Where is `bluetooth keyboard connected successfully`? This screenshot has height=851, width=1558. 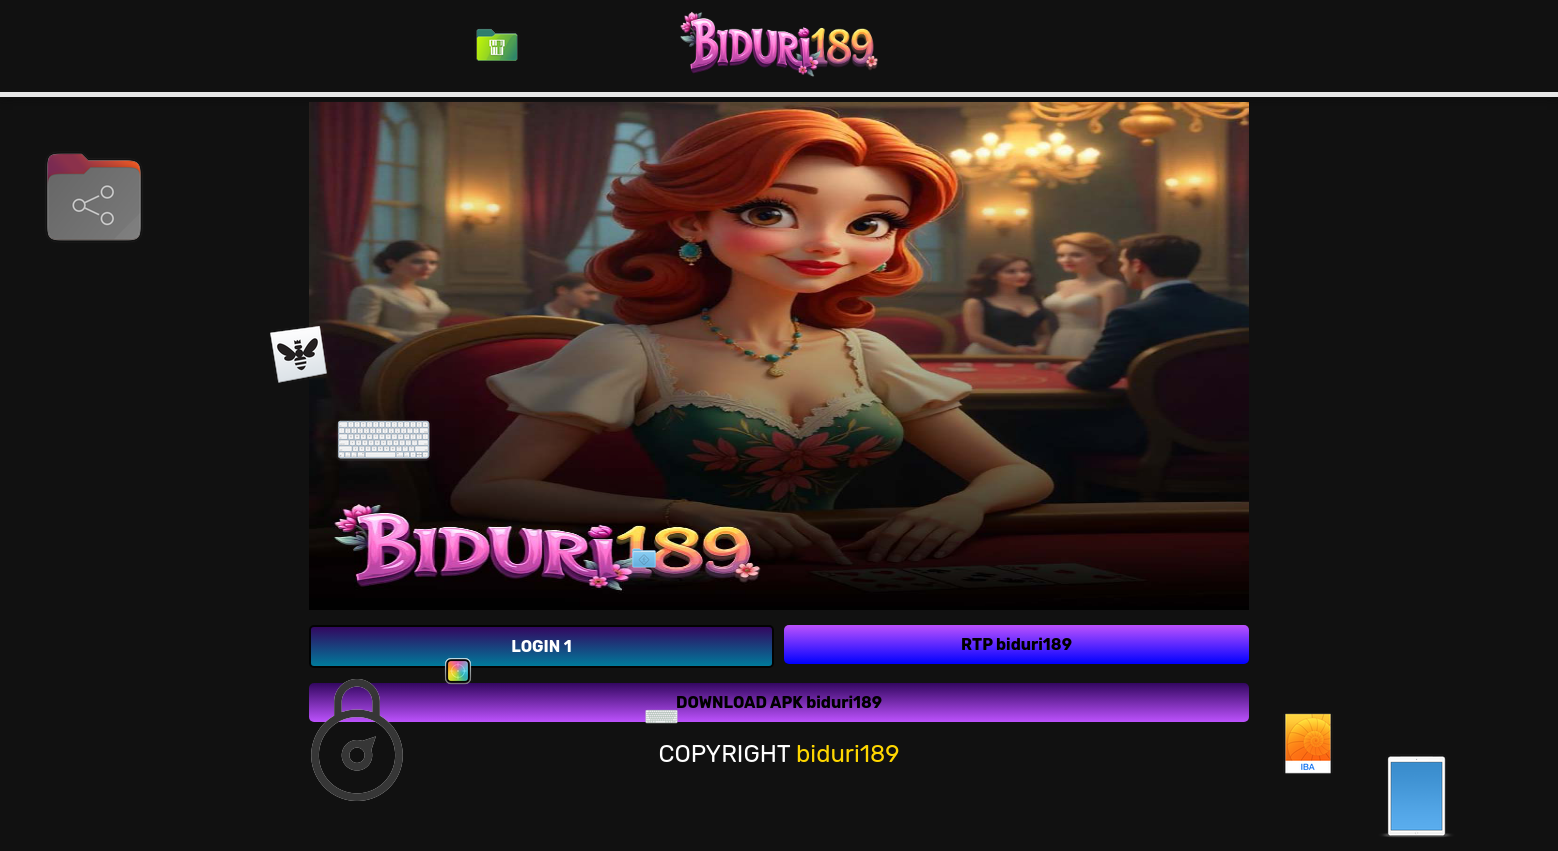
bluetooth keyboard connected successfully is located at coordinates (661, 716).